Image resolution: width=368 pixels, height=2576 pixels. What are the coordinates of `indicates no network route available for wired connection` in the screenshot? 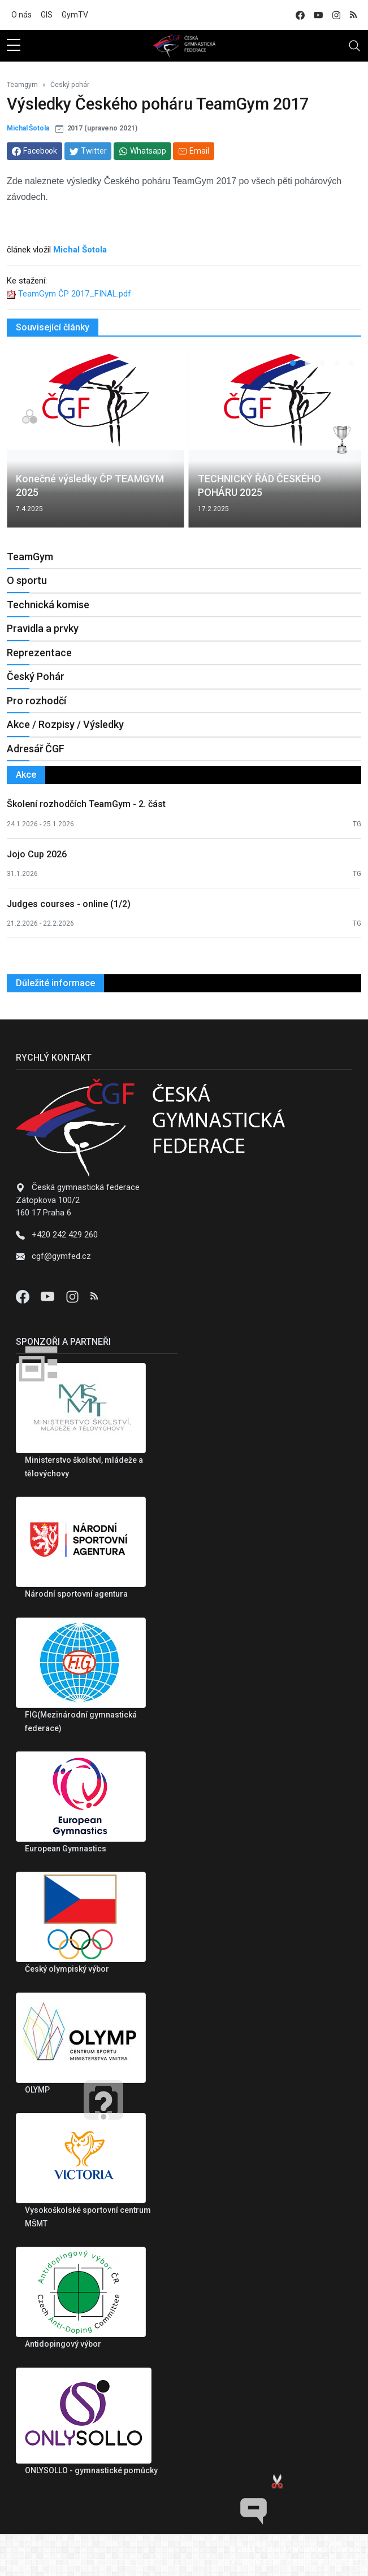 It's located at (103, 2100).